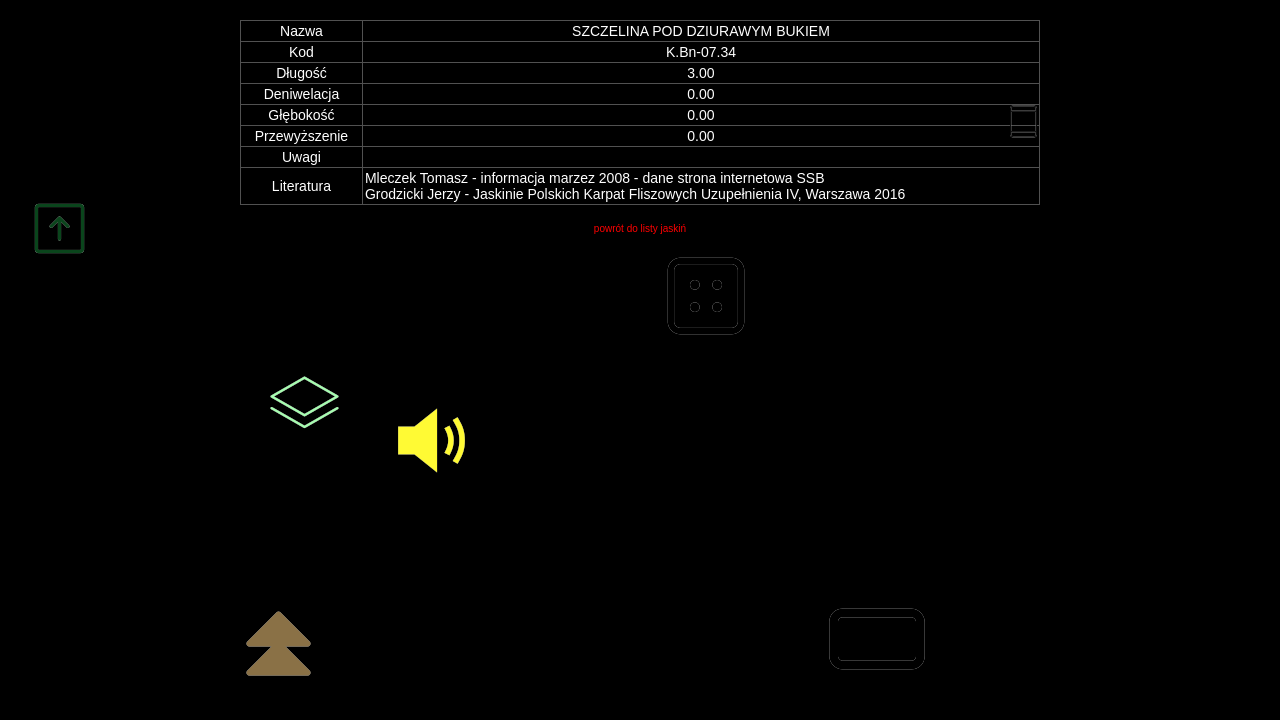 The height and width of the screenshot is (720, 1280). I want to click on collapse all sections or content, so click(278, 646).